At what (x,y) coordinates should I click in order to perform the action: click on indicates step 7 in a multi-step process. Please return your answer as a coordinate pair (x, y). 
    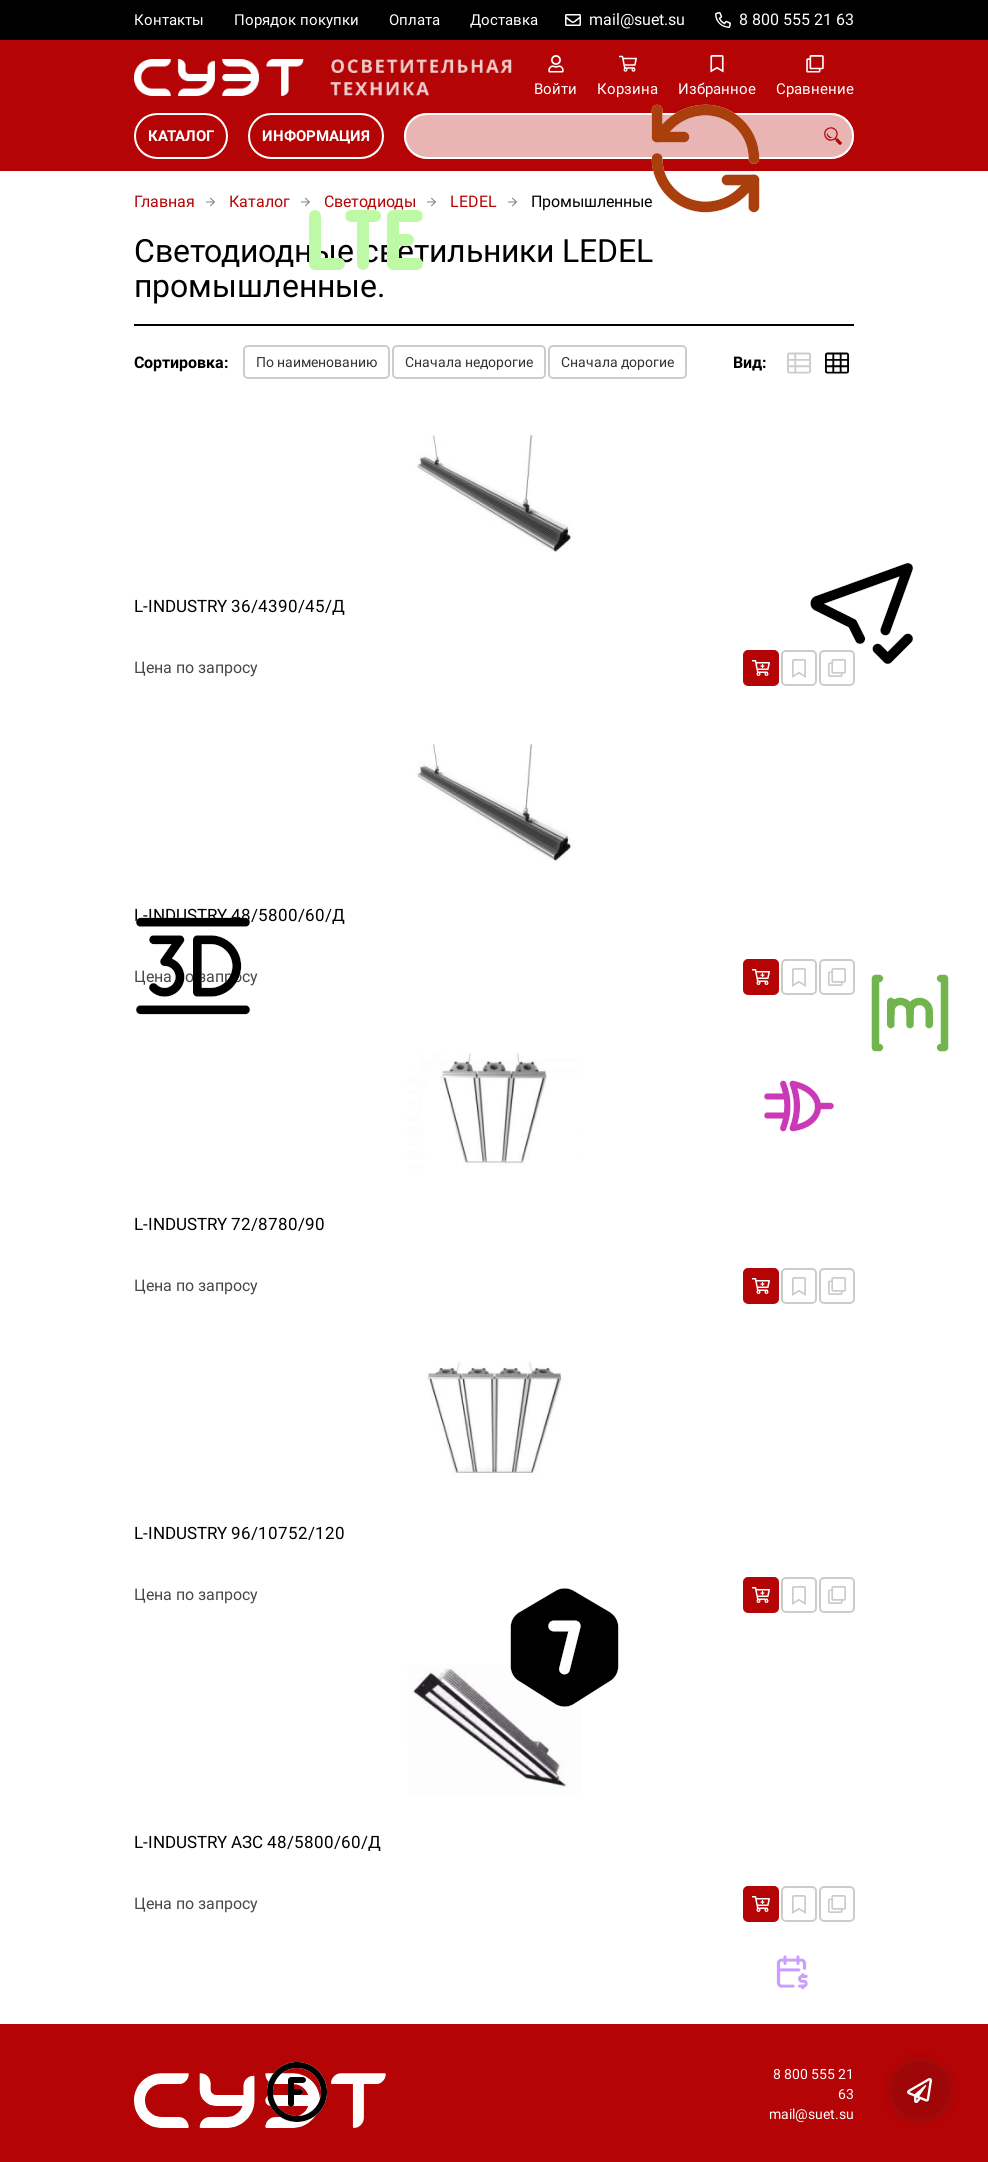
    Looking at the image, I should click on (564, 1647).